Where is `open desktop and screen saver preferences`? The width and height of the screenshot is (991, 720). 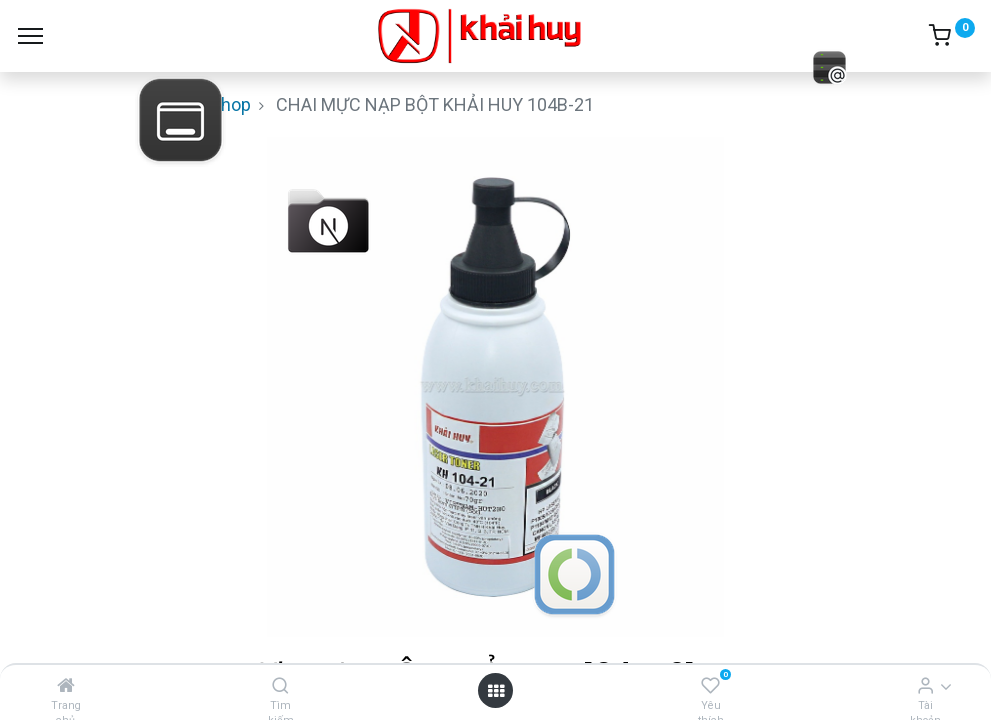
open desktop and screen saver preferences is located at coordinates (180, 121).